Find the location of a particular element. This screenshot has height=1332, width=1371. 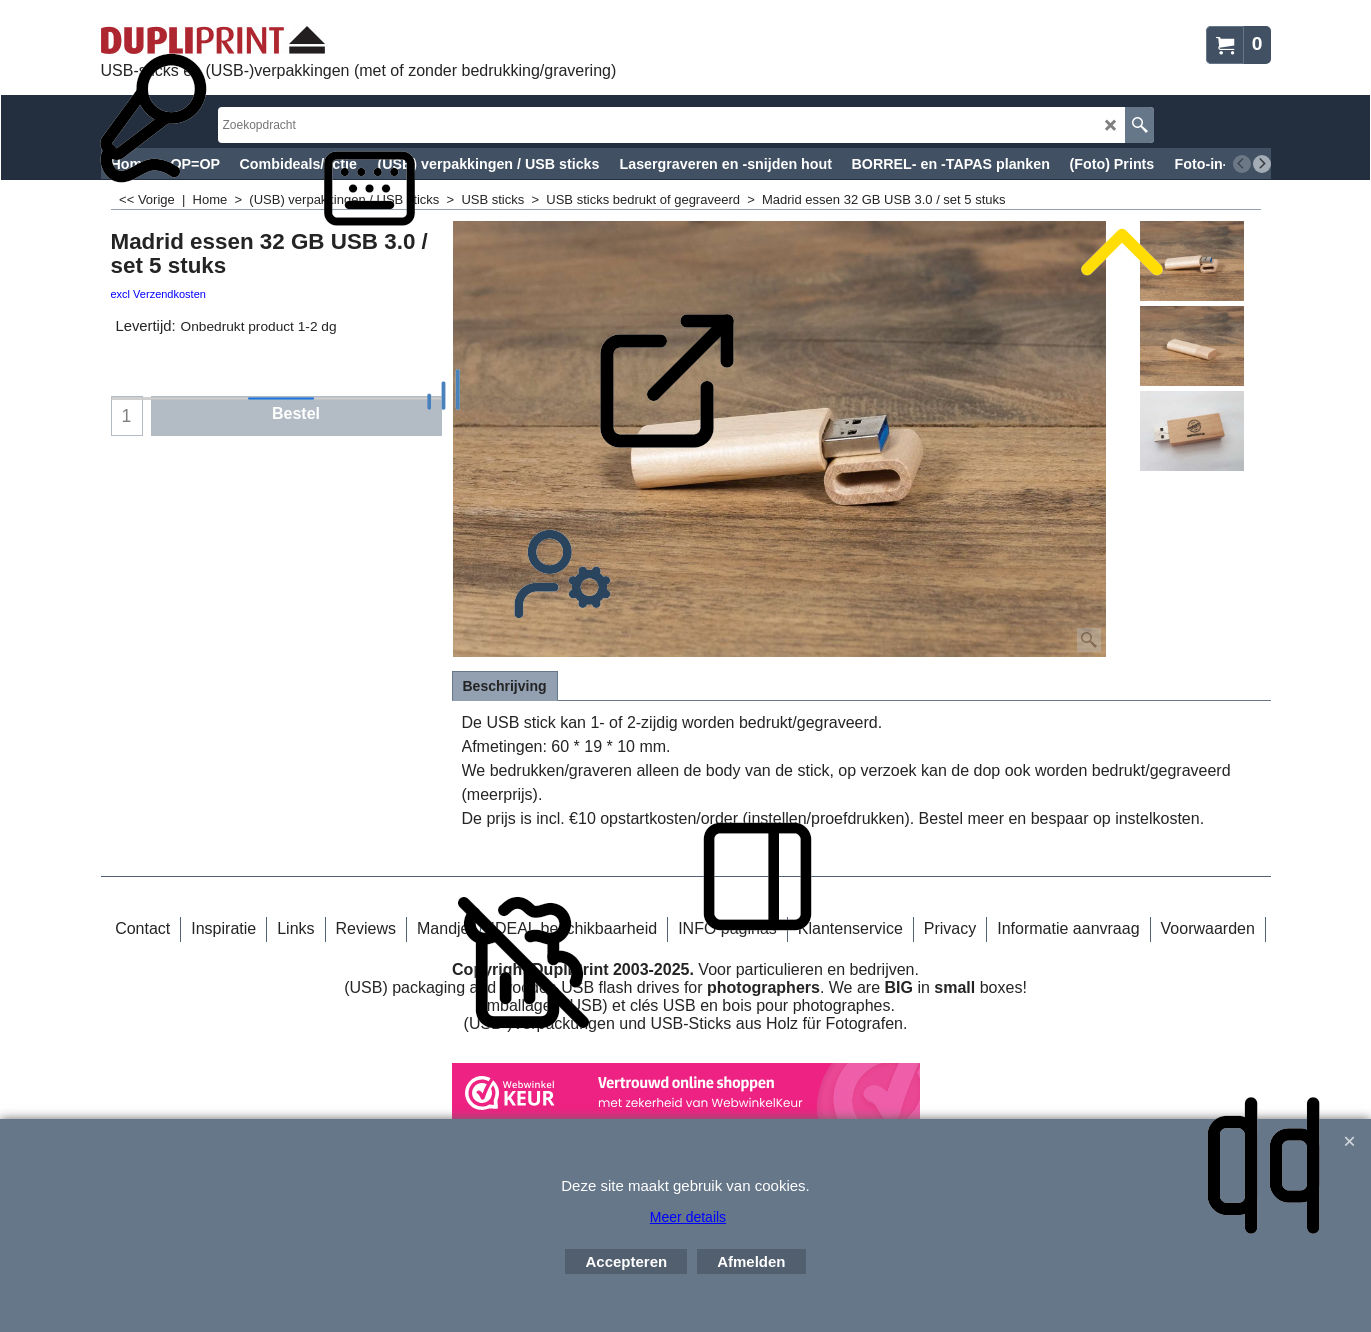

access user account settings is located at coordinates (563, 574).